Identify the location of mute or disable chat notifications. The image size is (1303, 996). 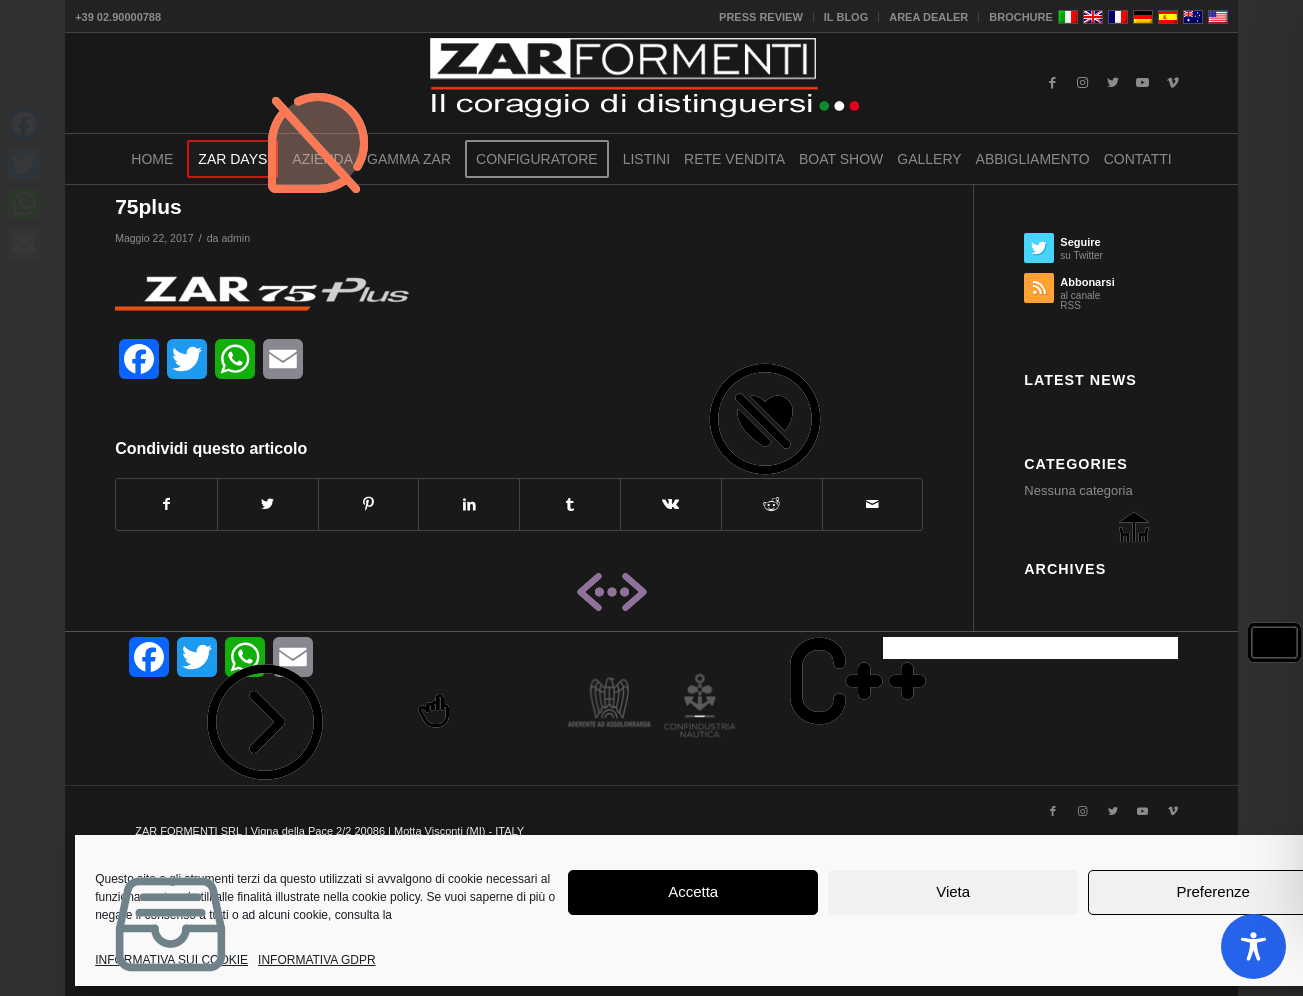
(316, 145).